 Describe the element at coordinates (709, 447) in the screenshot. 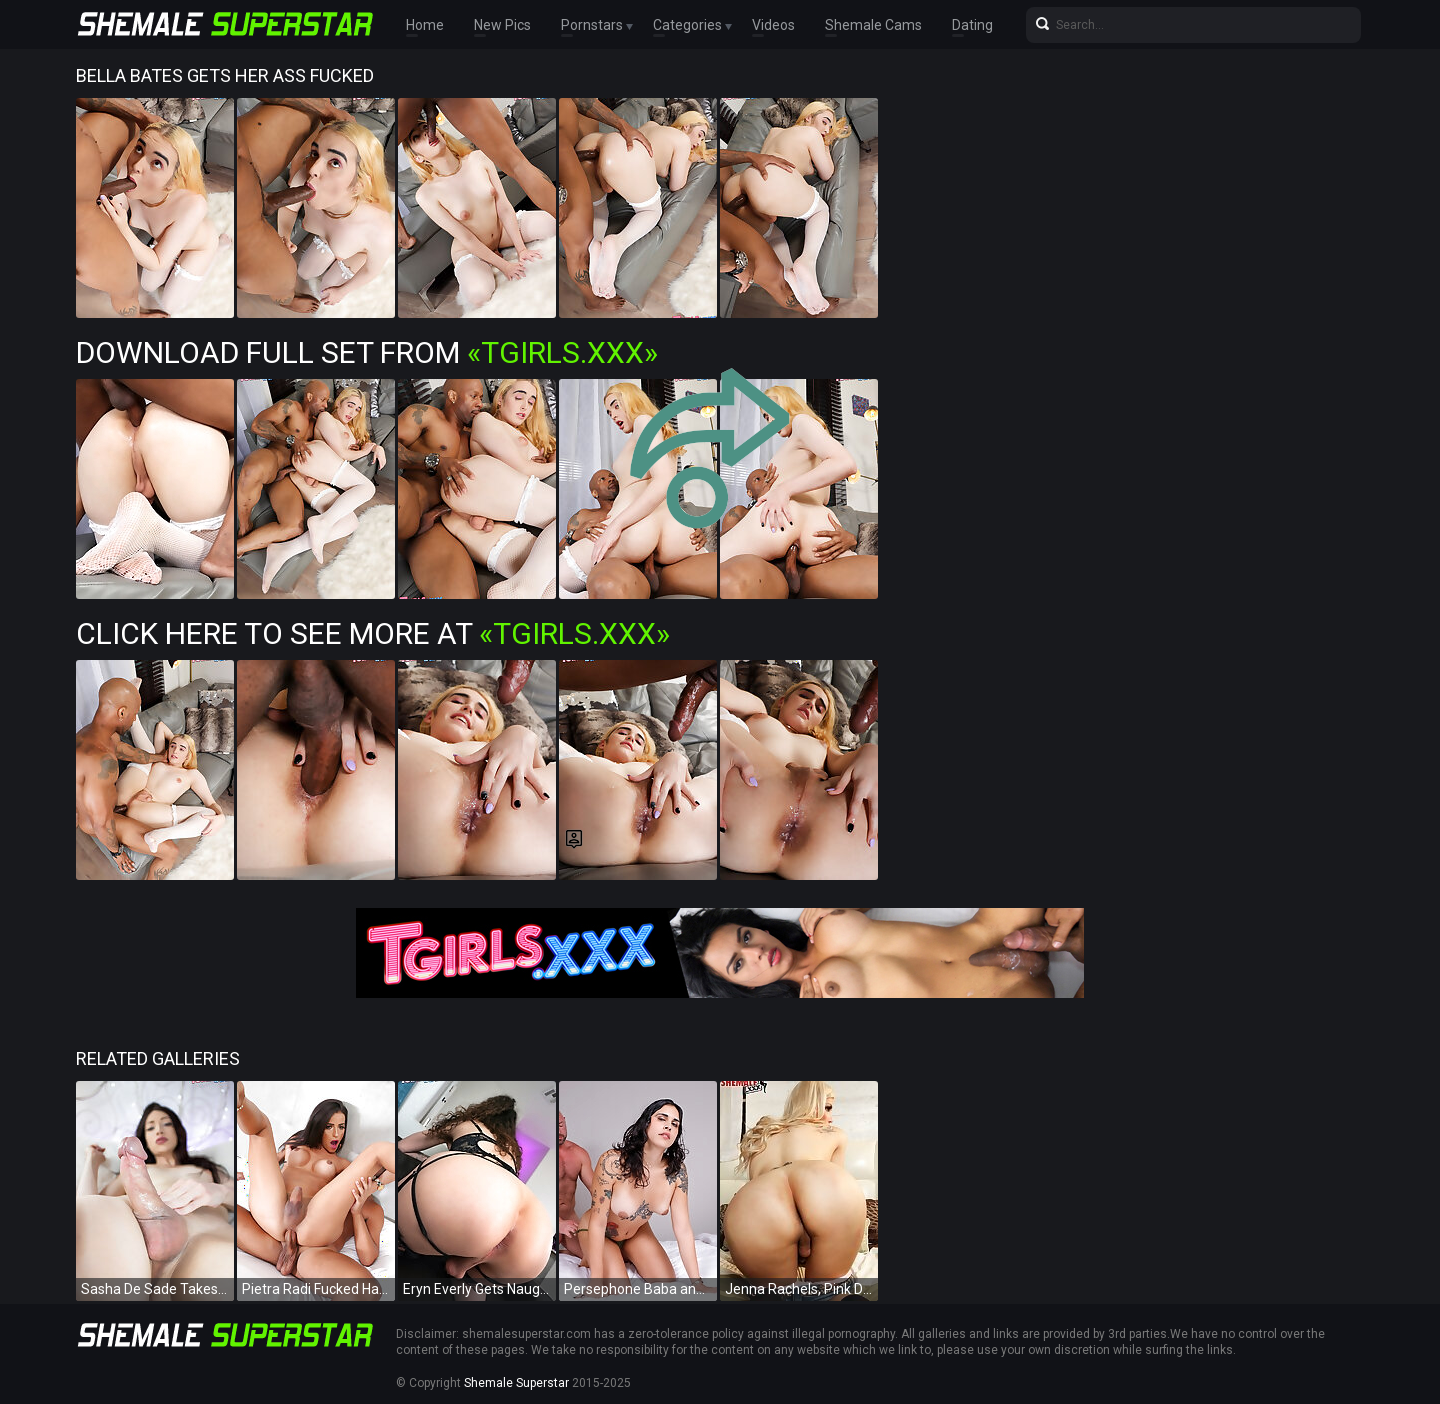

I see `start a live share session` at that location.